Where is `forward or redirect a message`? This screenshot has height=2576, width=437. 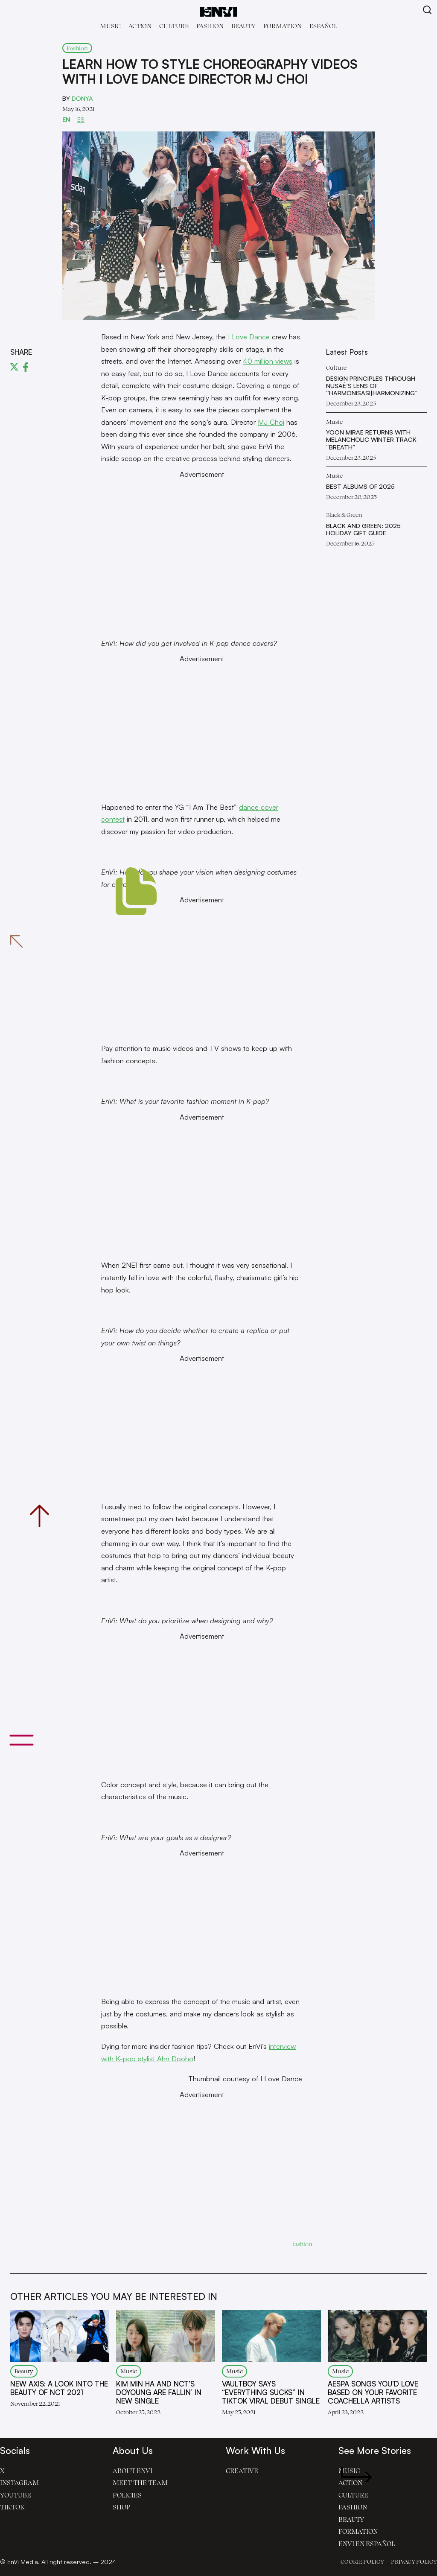
forward or redirect a message is located at coordinates (356, 2475).